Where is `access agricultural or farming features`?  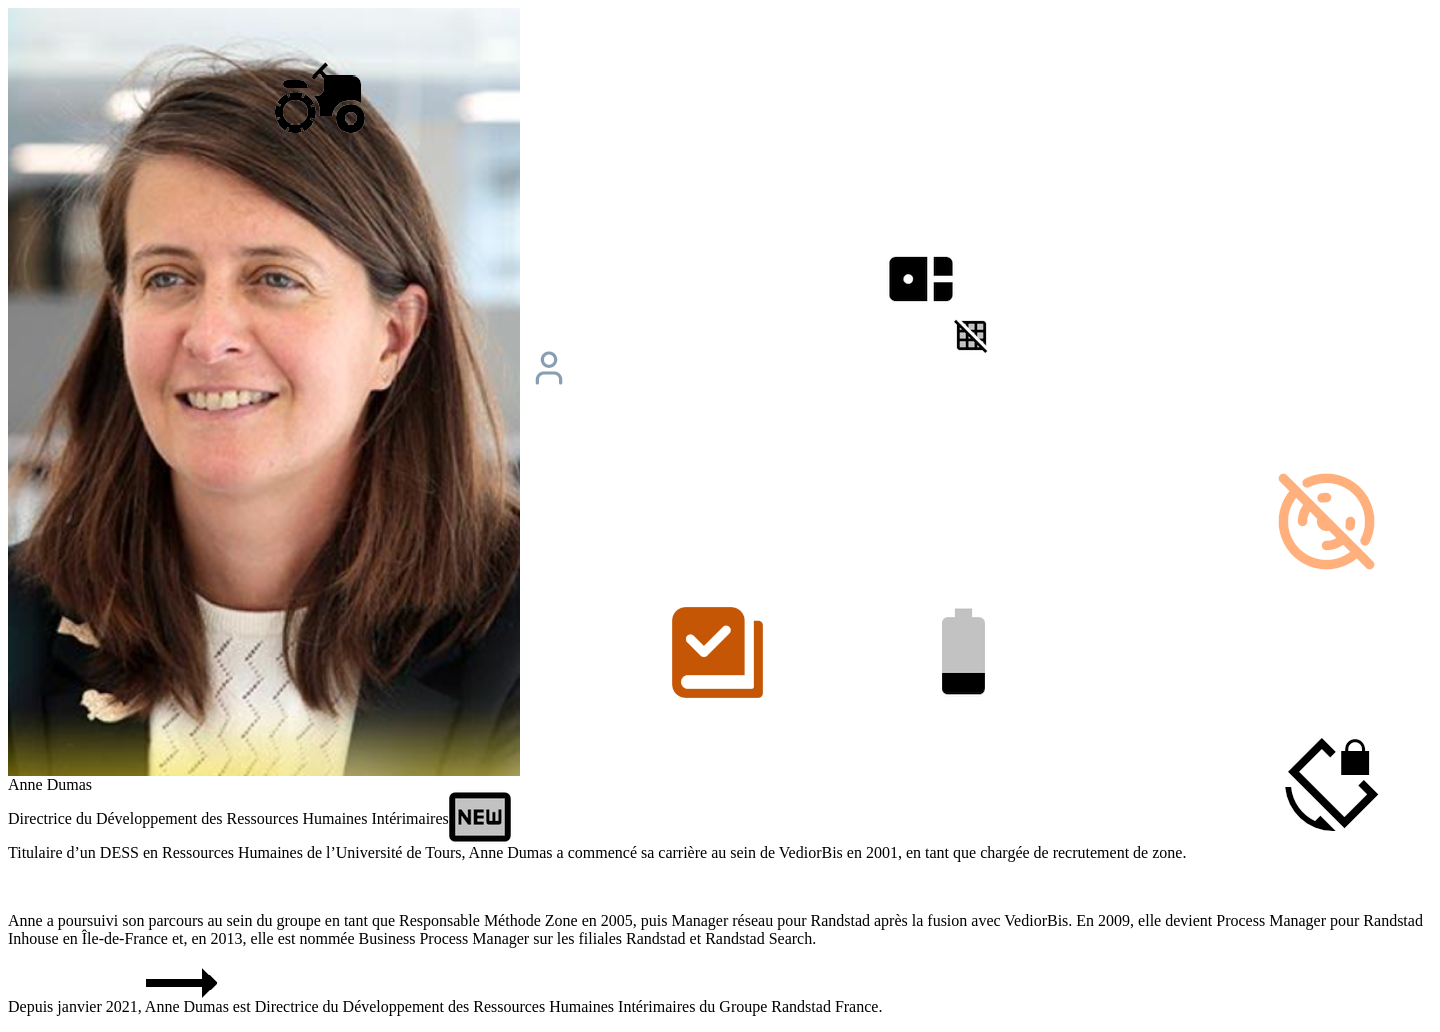
access agricultural or farming features is located at coordinates (320, 100).